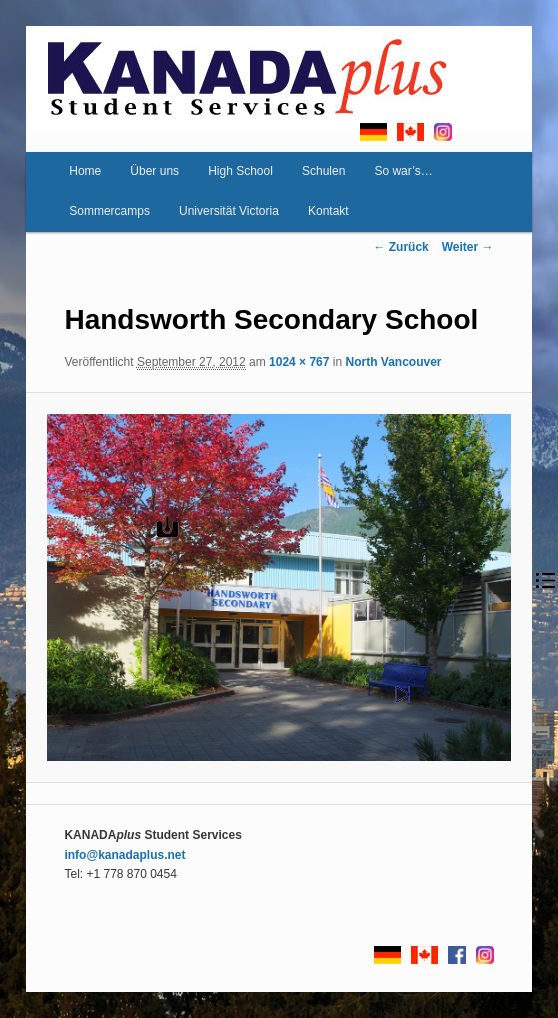  What do you see at coordinates (167, 526) in the screenshot?
I see `access bore hole or well monitoring data` at bounding box center [167, 526].